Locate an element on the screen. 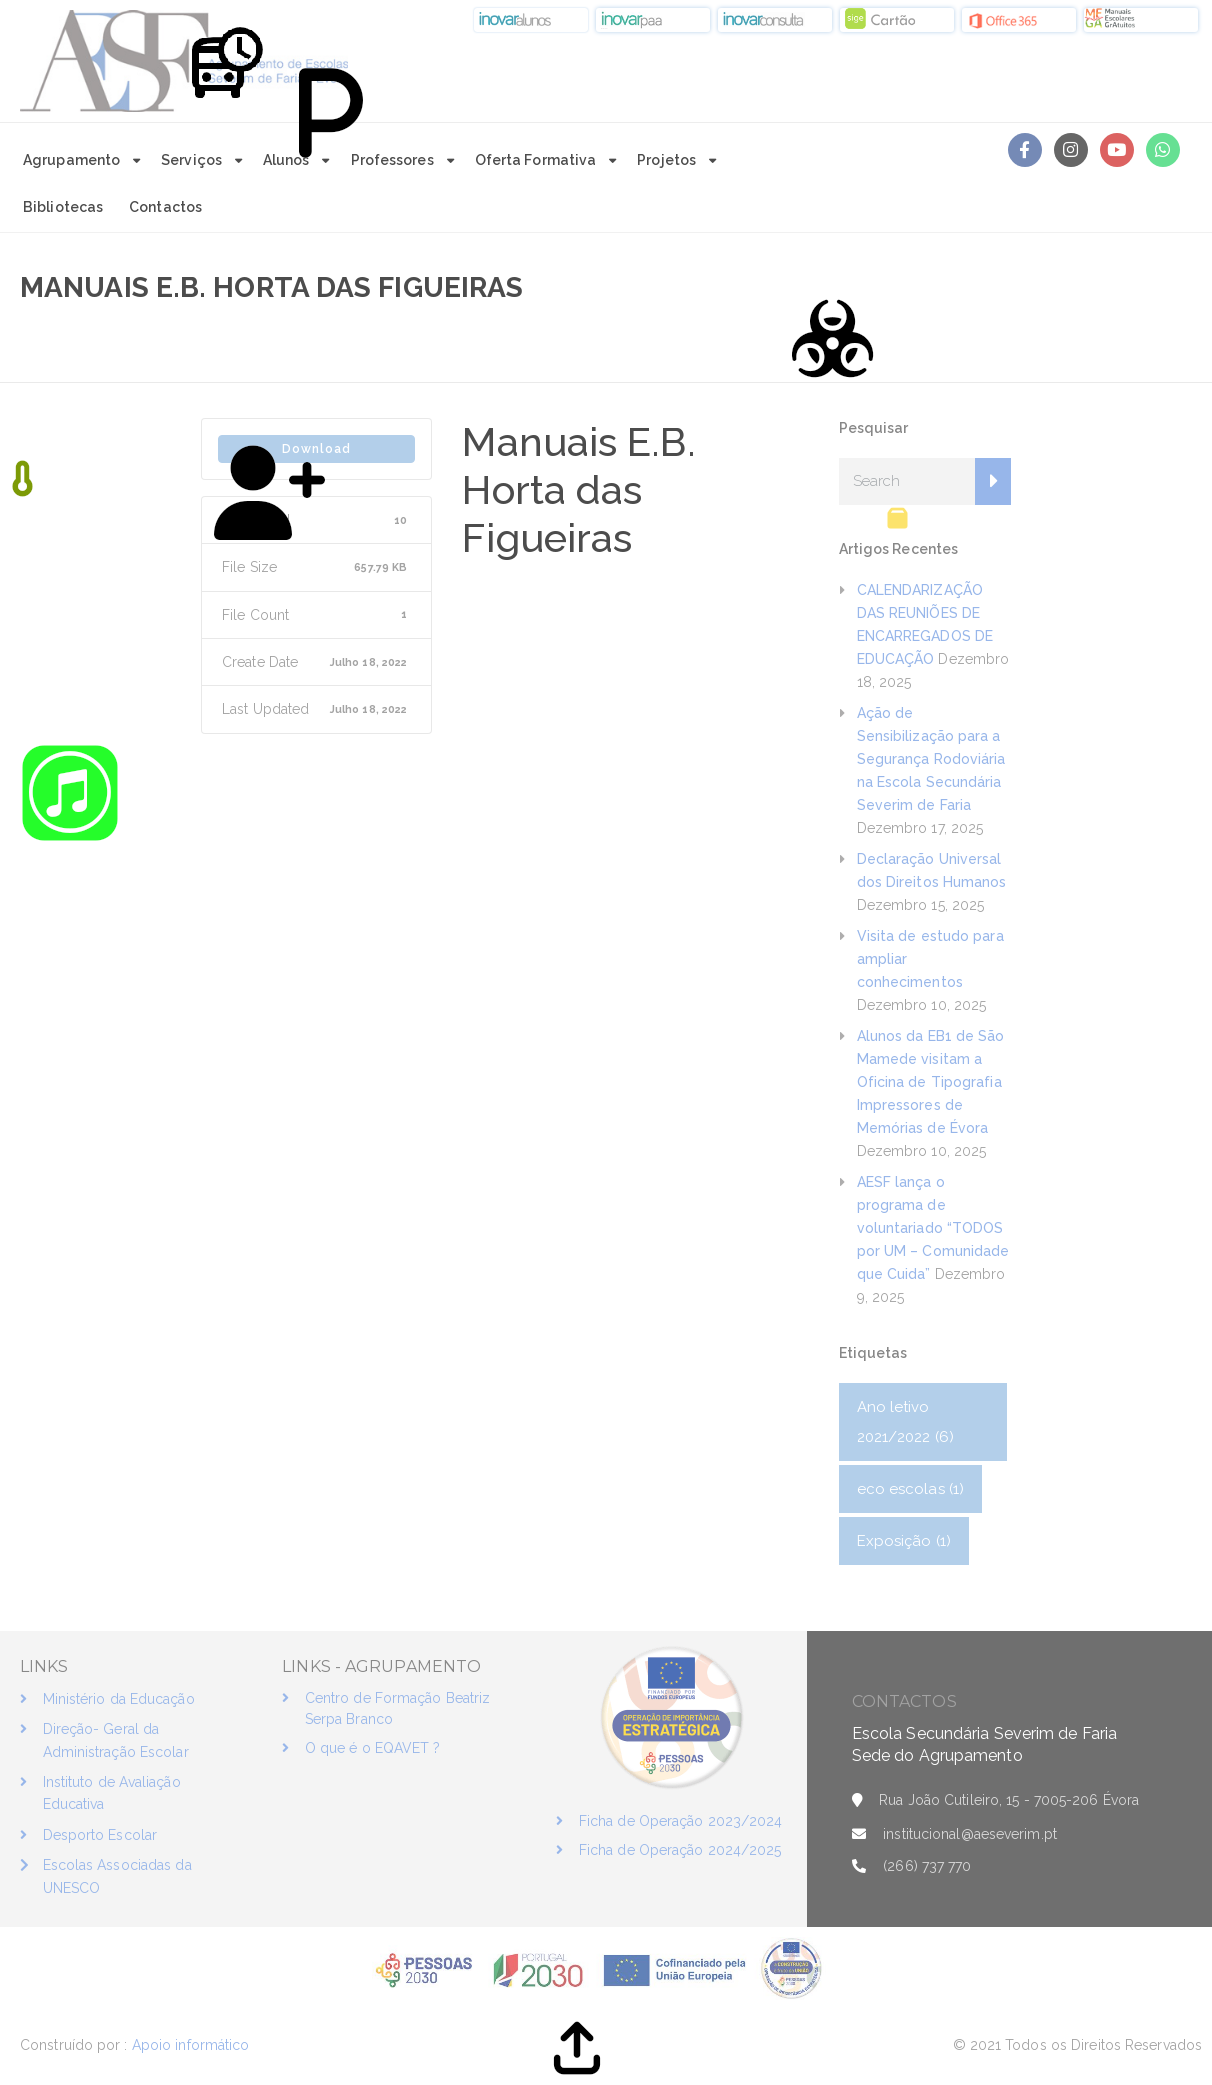 The image size is (1212, 2085). indicates hazardous or dangerous content is located at coordinates (832, 338).